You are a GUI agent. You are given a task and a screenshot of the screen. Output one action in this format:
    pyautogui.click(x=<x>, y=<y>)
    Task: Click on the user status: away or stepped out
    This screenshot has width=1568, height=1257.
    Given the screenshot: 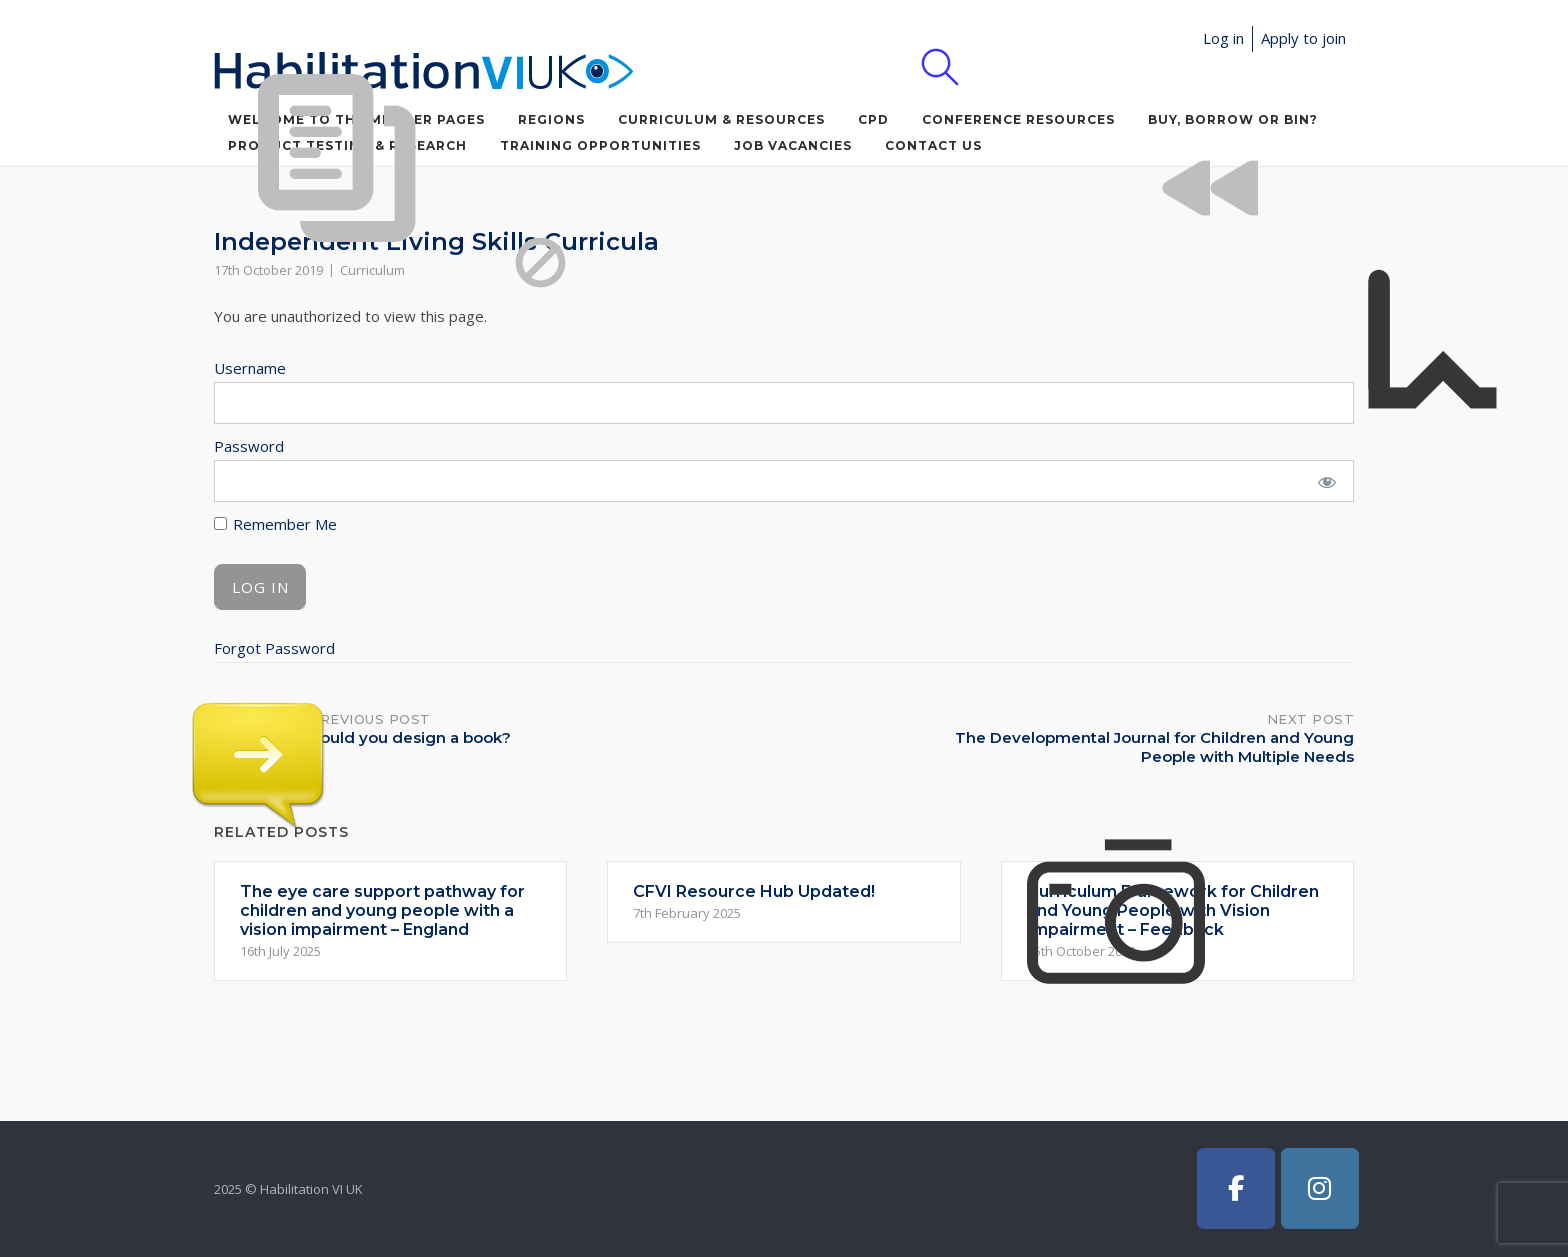 What is the action you would take?
    pyautogui.click(x=259, y=764)
    